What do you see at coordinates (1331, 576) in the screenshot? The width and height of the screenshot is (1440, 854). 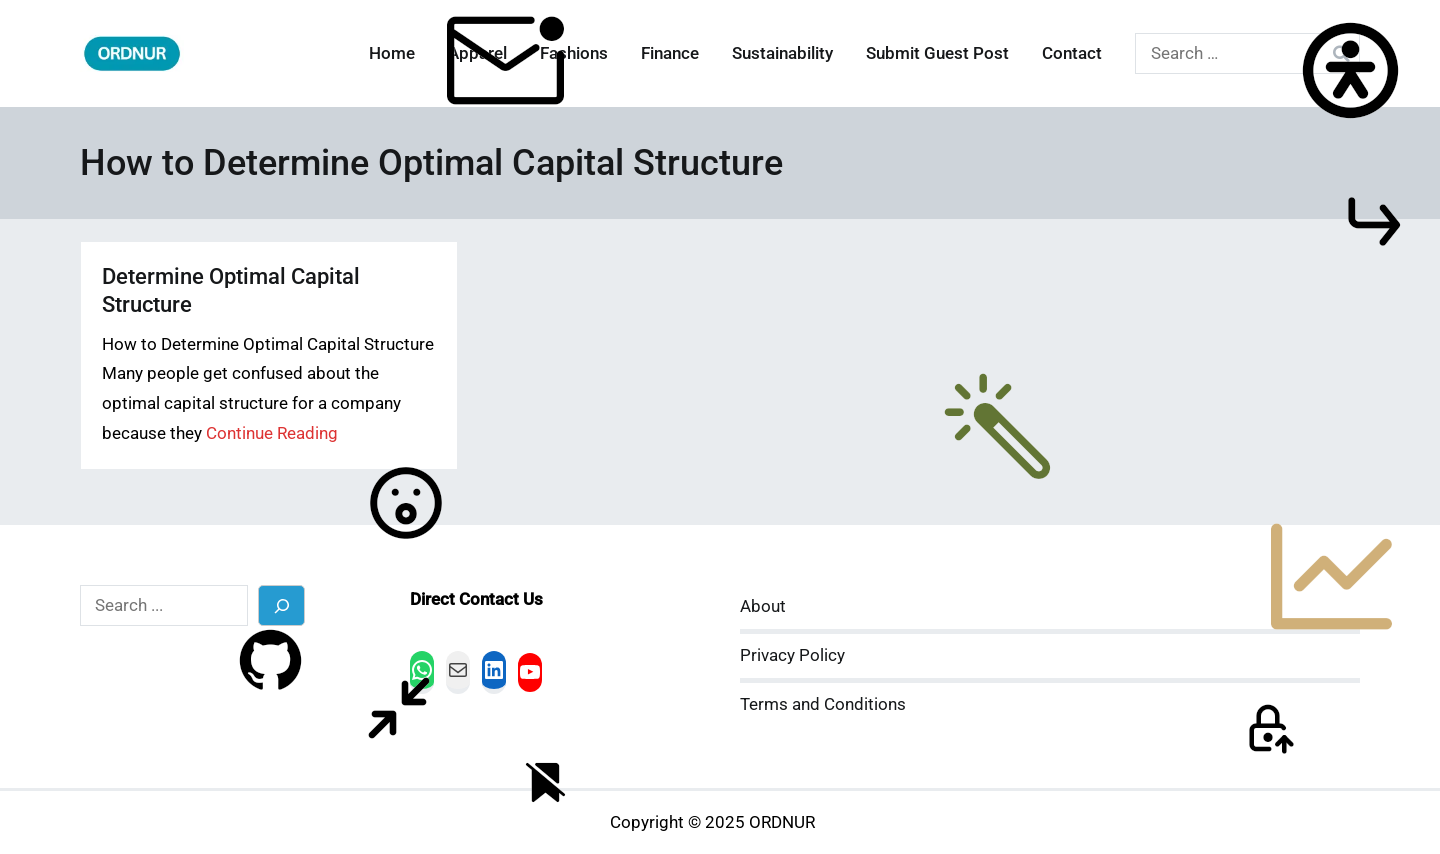 I see `view analytics or statistics` at bounding box center [1331, 576].